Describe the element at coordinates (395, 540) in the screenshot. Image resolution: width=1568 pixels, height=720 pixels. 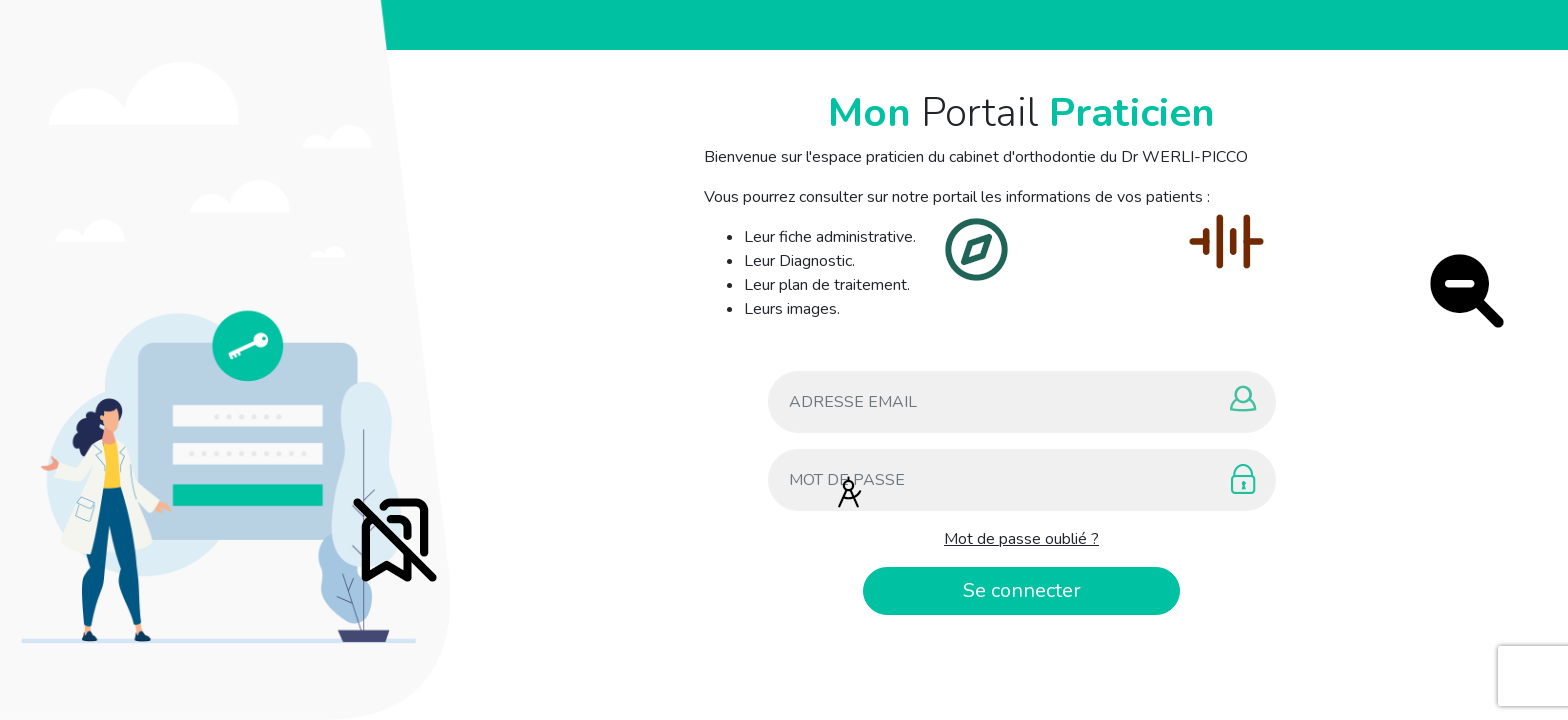
I see `bookmarks feature disabled` at that location.